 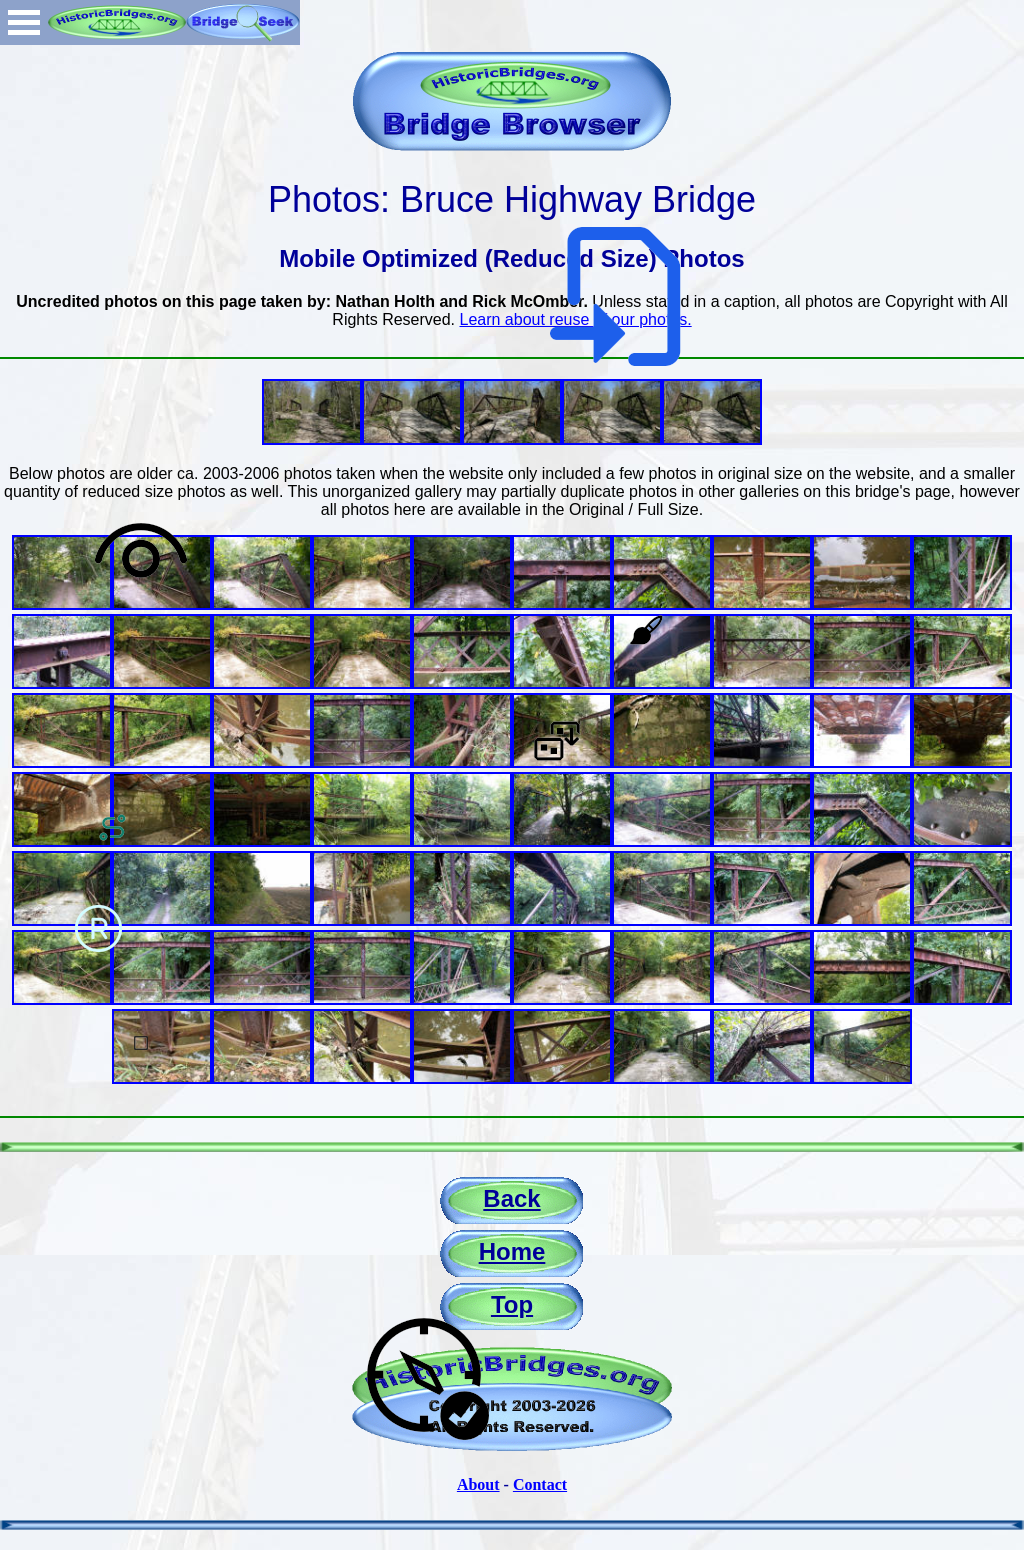 What do you see at coordinates (141, 554) in the screenshot?
I see `toggle visibility of a file or element` at bounding box center [141, 554].